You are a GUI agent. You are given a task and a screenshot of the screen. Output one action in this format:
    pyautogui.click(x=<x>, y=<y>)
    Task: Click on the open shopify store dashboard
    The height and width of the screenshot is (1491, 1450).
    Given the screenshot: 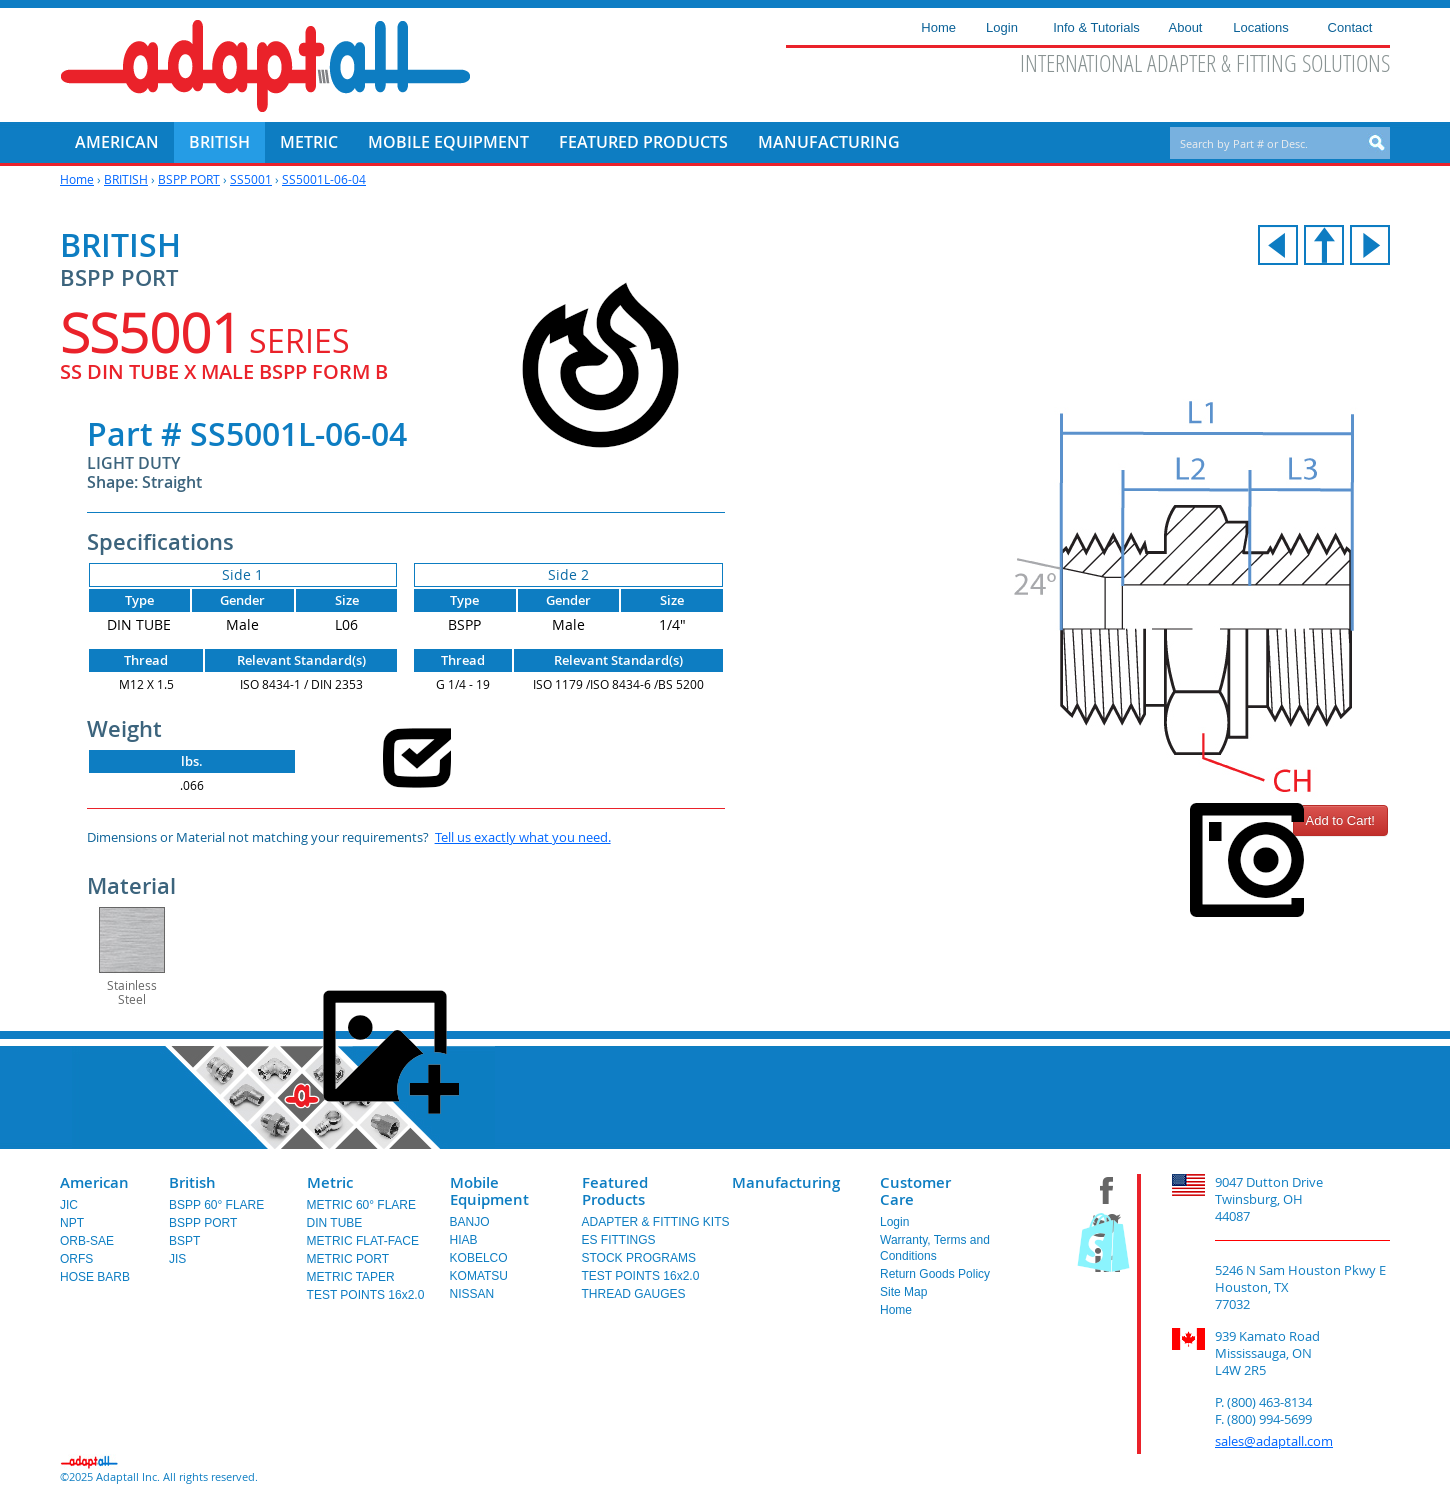 What is the action you would take?
    pyautogui.click(x=1103, y=1242)
    